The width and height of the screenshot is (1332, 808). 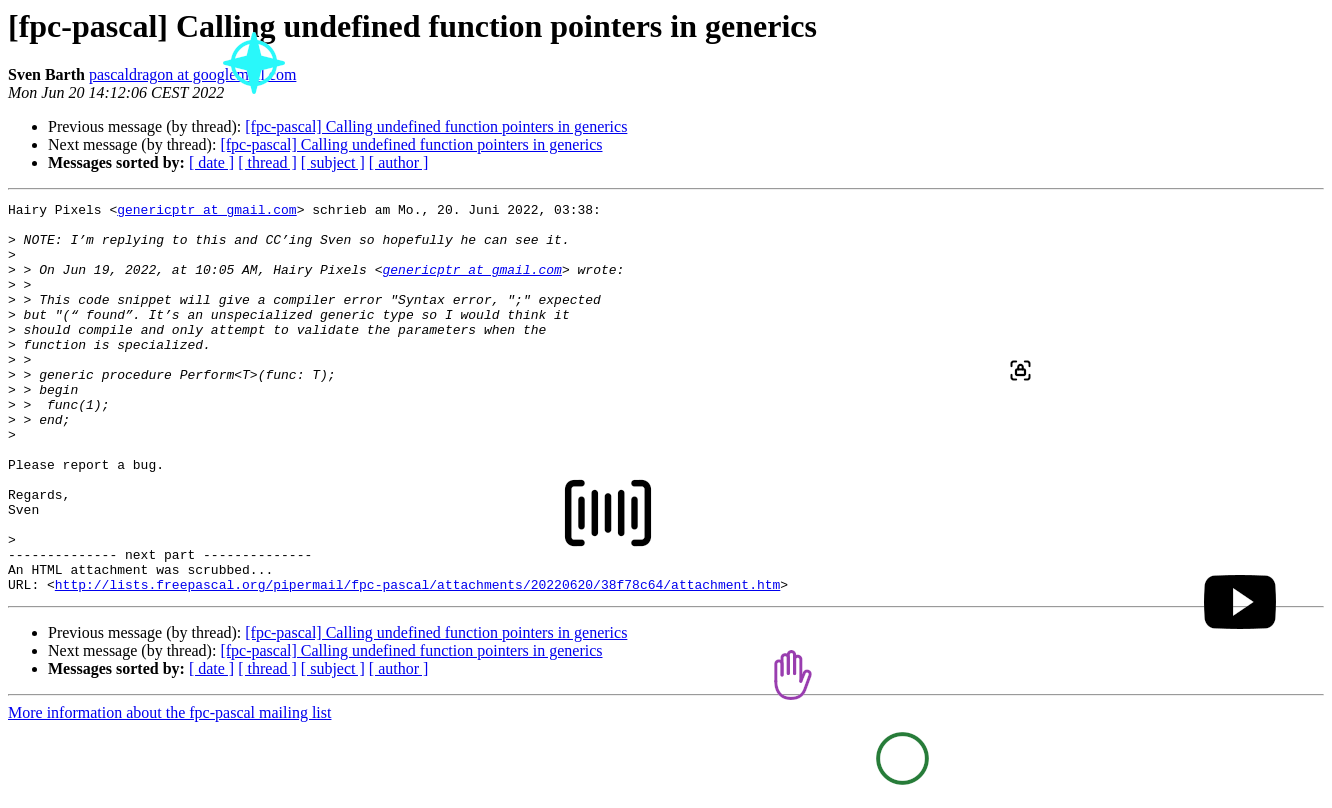 What do you see at coordinates (902, 758) in the screenshot?
I see `unselected radio button option` at bounding box center [902, 758].